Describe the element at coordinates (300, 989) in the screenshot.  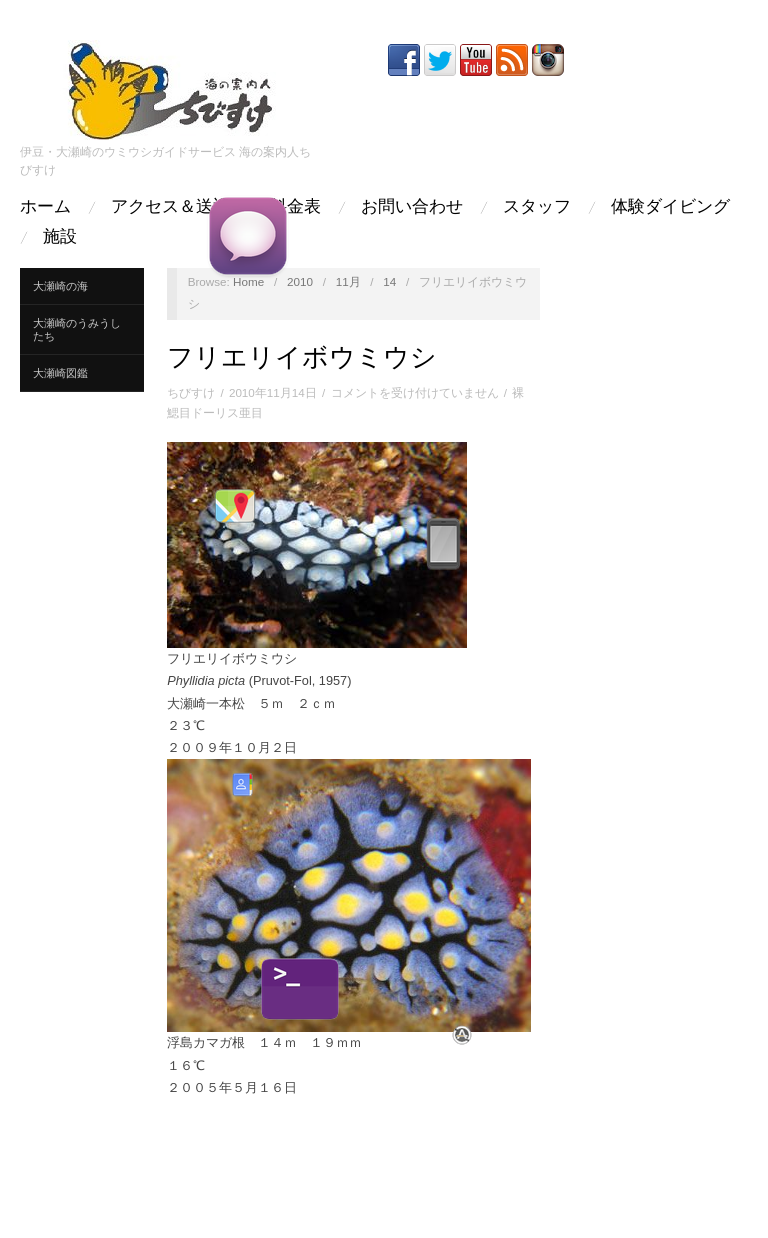
I see `open terminal with root/administrator privileges` at that location.